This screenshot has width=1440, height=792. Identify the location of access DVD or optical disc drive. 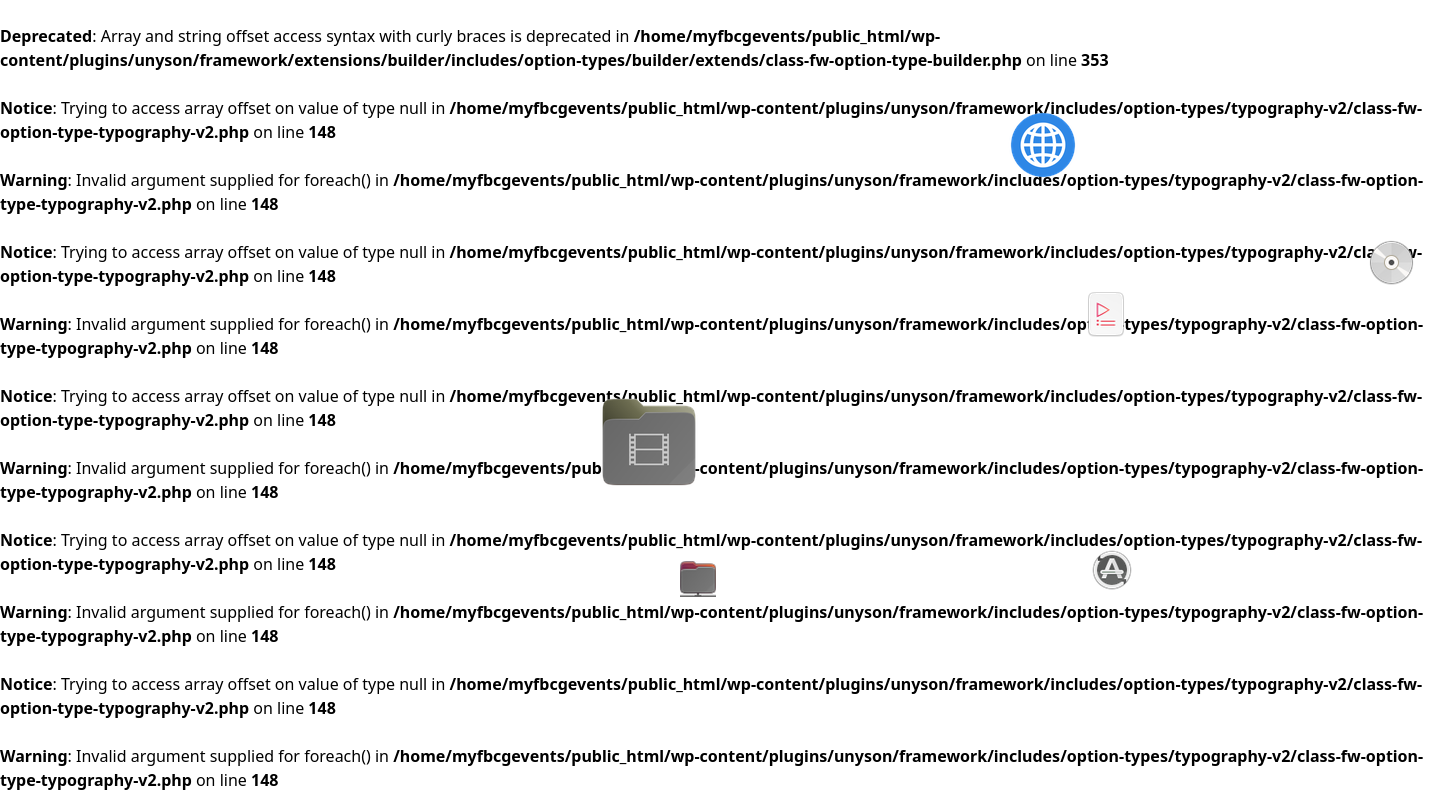
(1391, 262).